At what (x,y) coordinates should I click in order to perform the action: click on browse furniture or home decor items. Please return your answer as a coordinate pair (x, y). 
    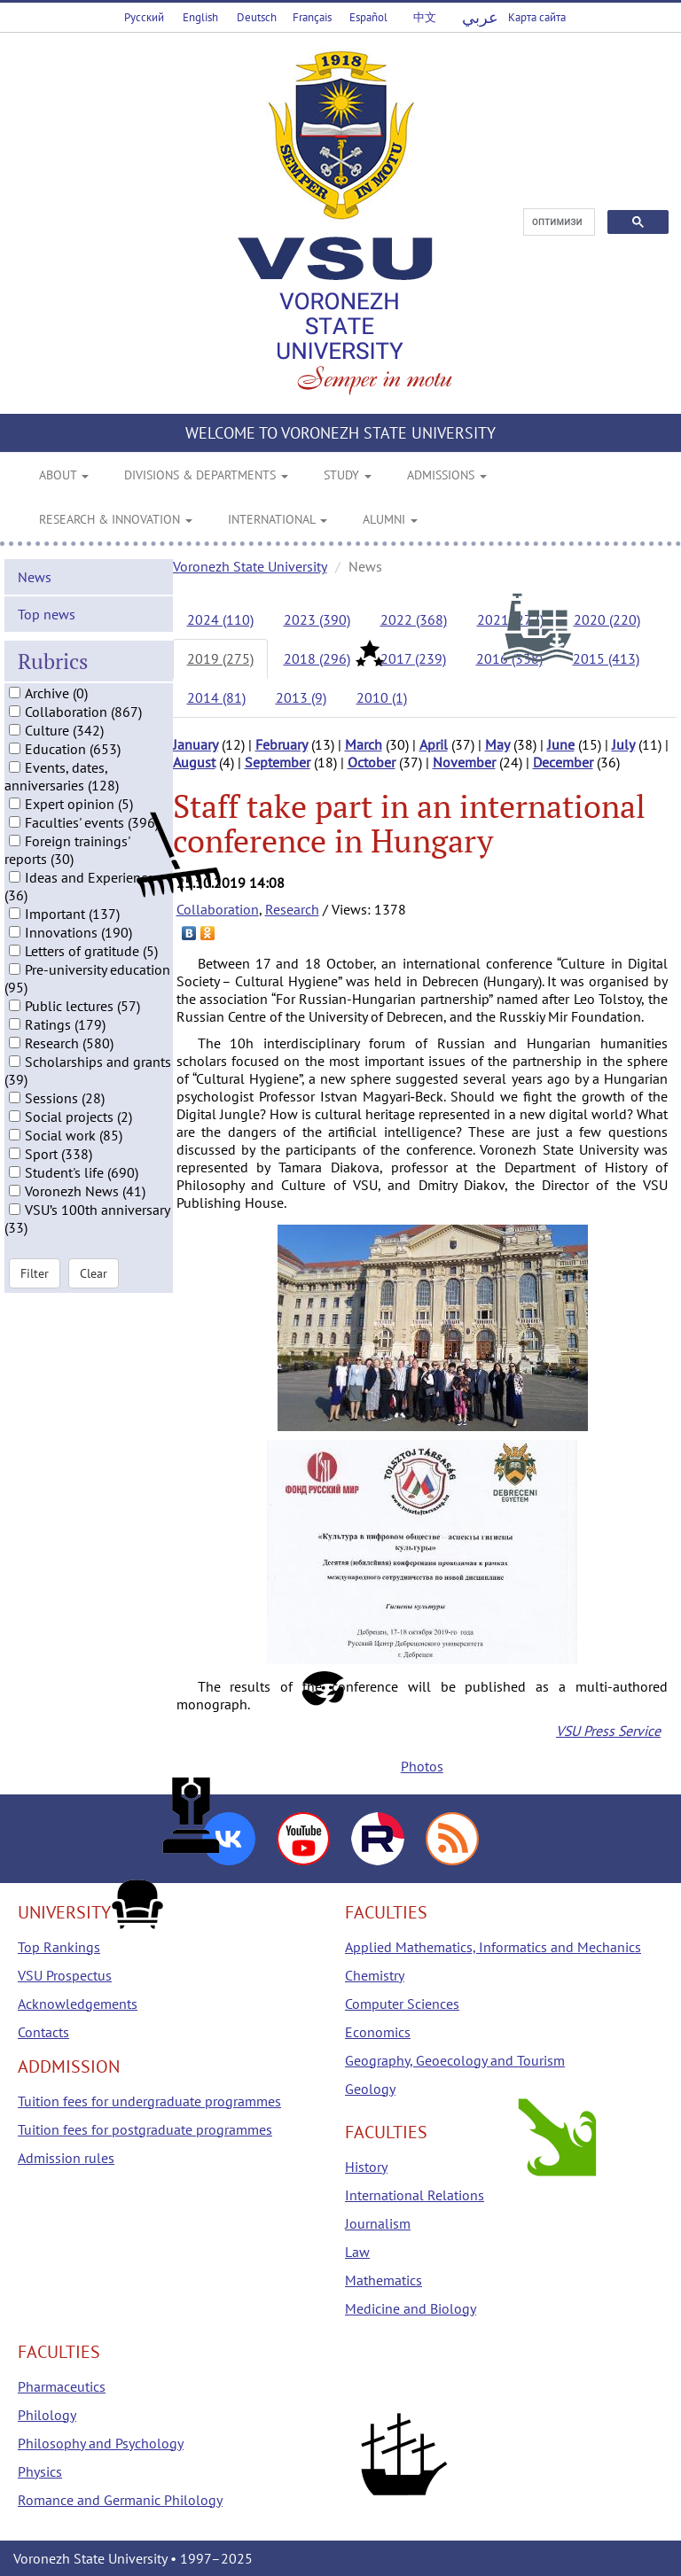
    Looking at the image, I should click on (137, 1904).